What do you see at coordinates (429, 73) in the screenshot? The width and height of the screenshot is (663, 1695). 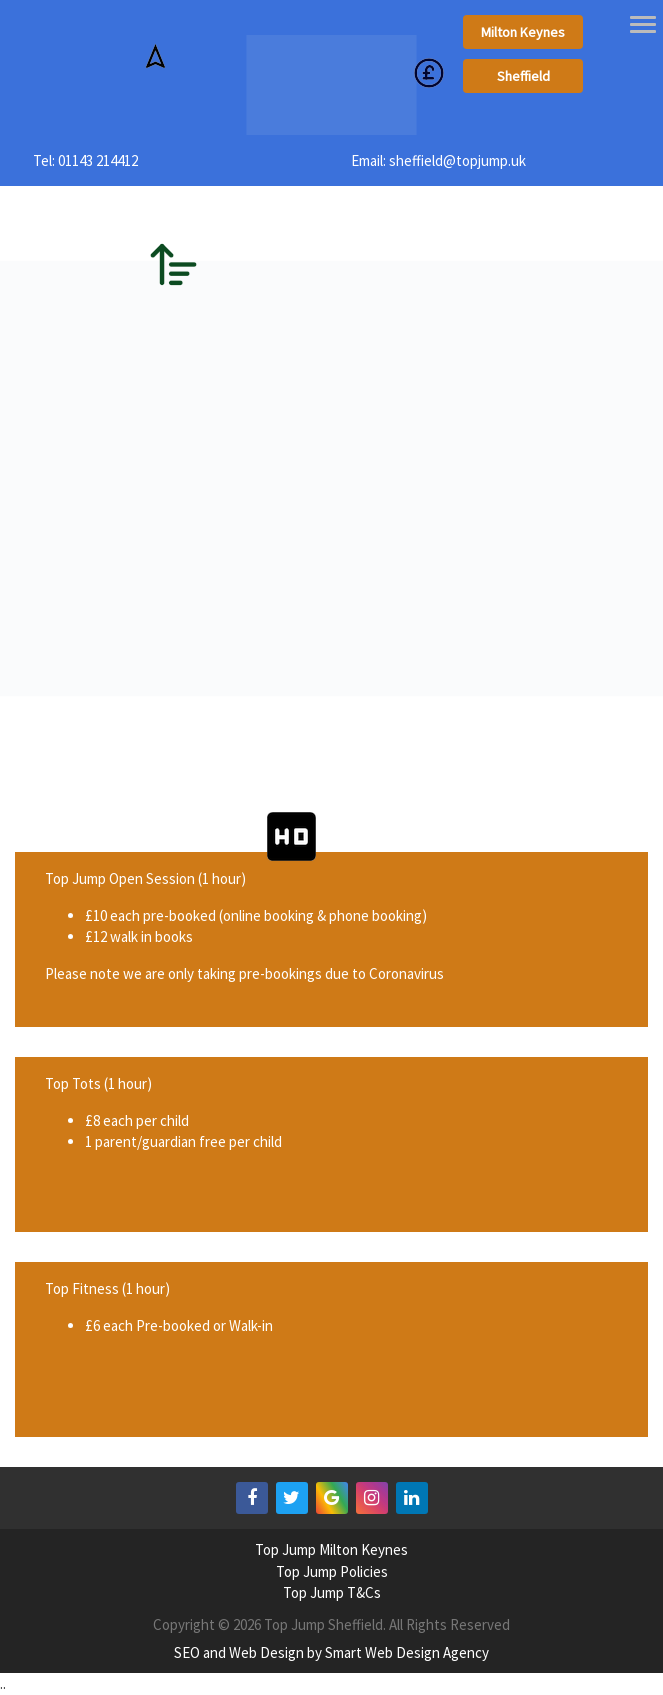 I see `view balance in british pounds` at bounding box center [429, 73].